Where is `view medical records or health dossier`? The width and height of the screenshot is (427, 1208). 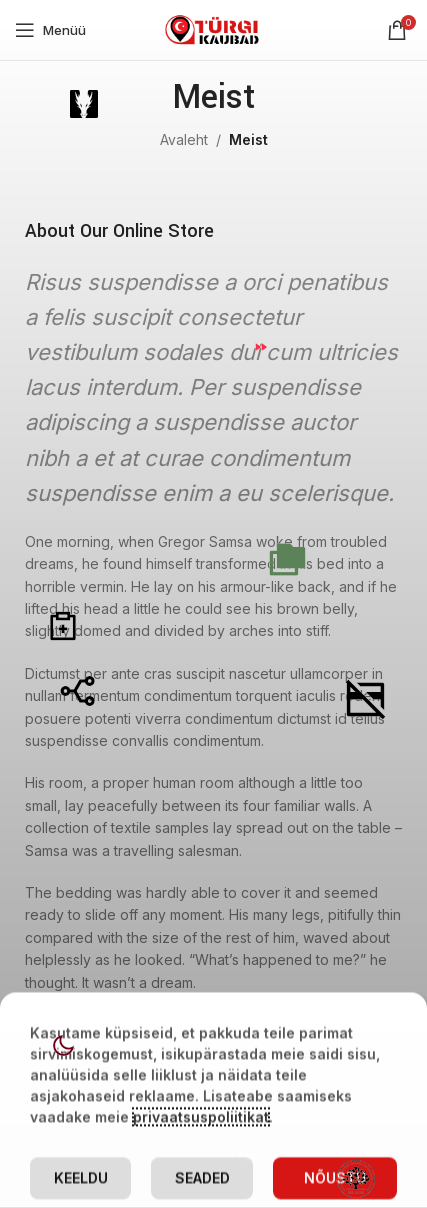 view medical records or health dossier is located at coordinates (63, 626).